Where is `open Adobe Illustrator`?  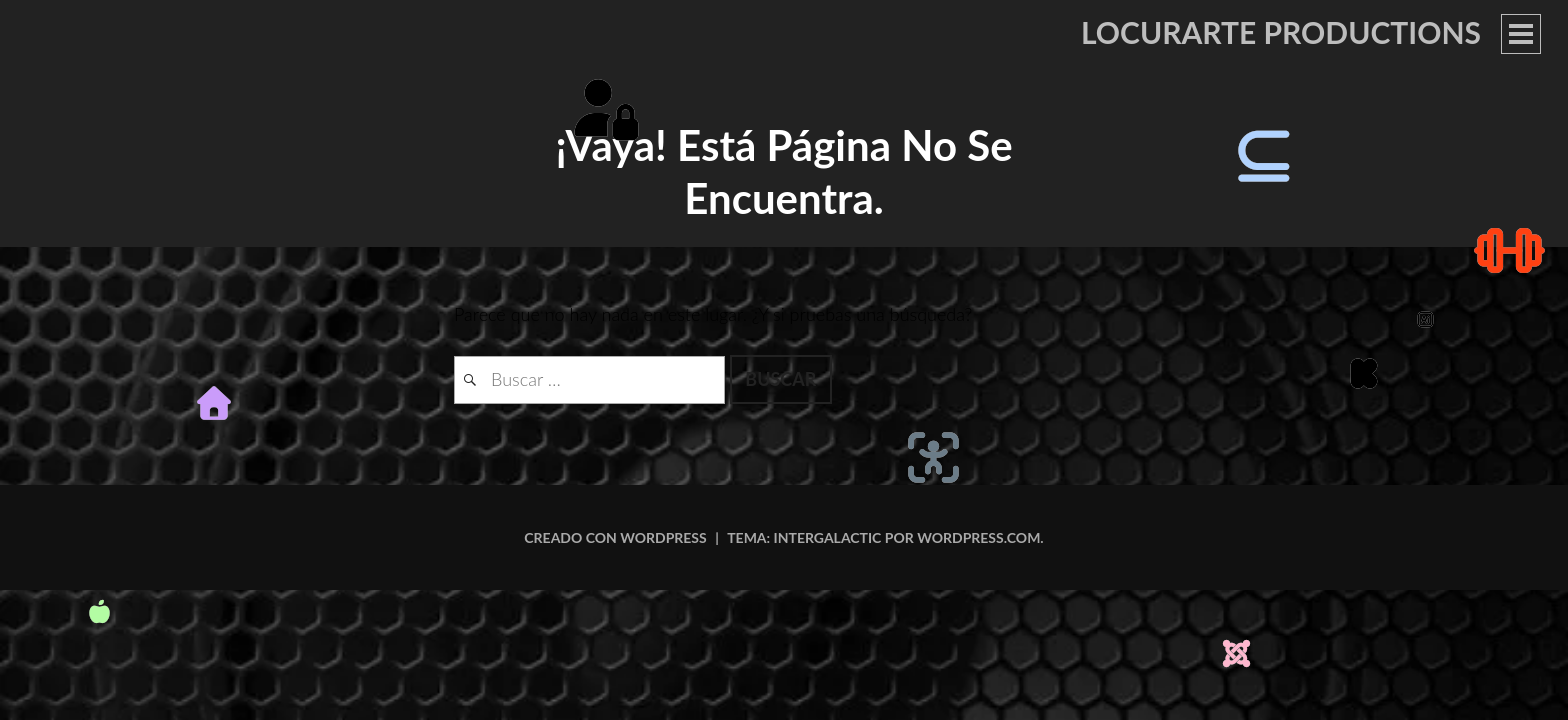 open Adobe Illustrator is located at coordinates (1425, 319).